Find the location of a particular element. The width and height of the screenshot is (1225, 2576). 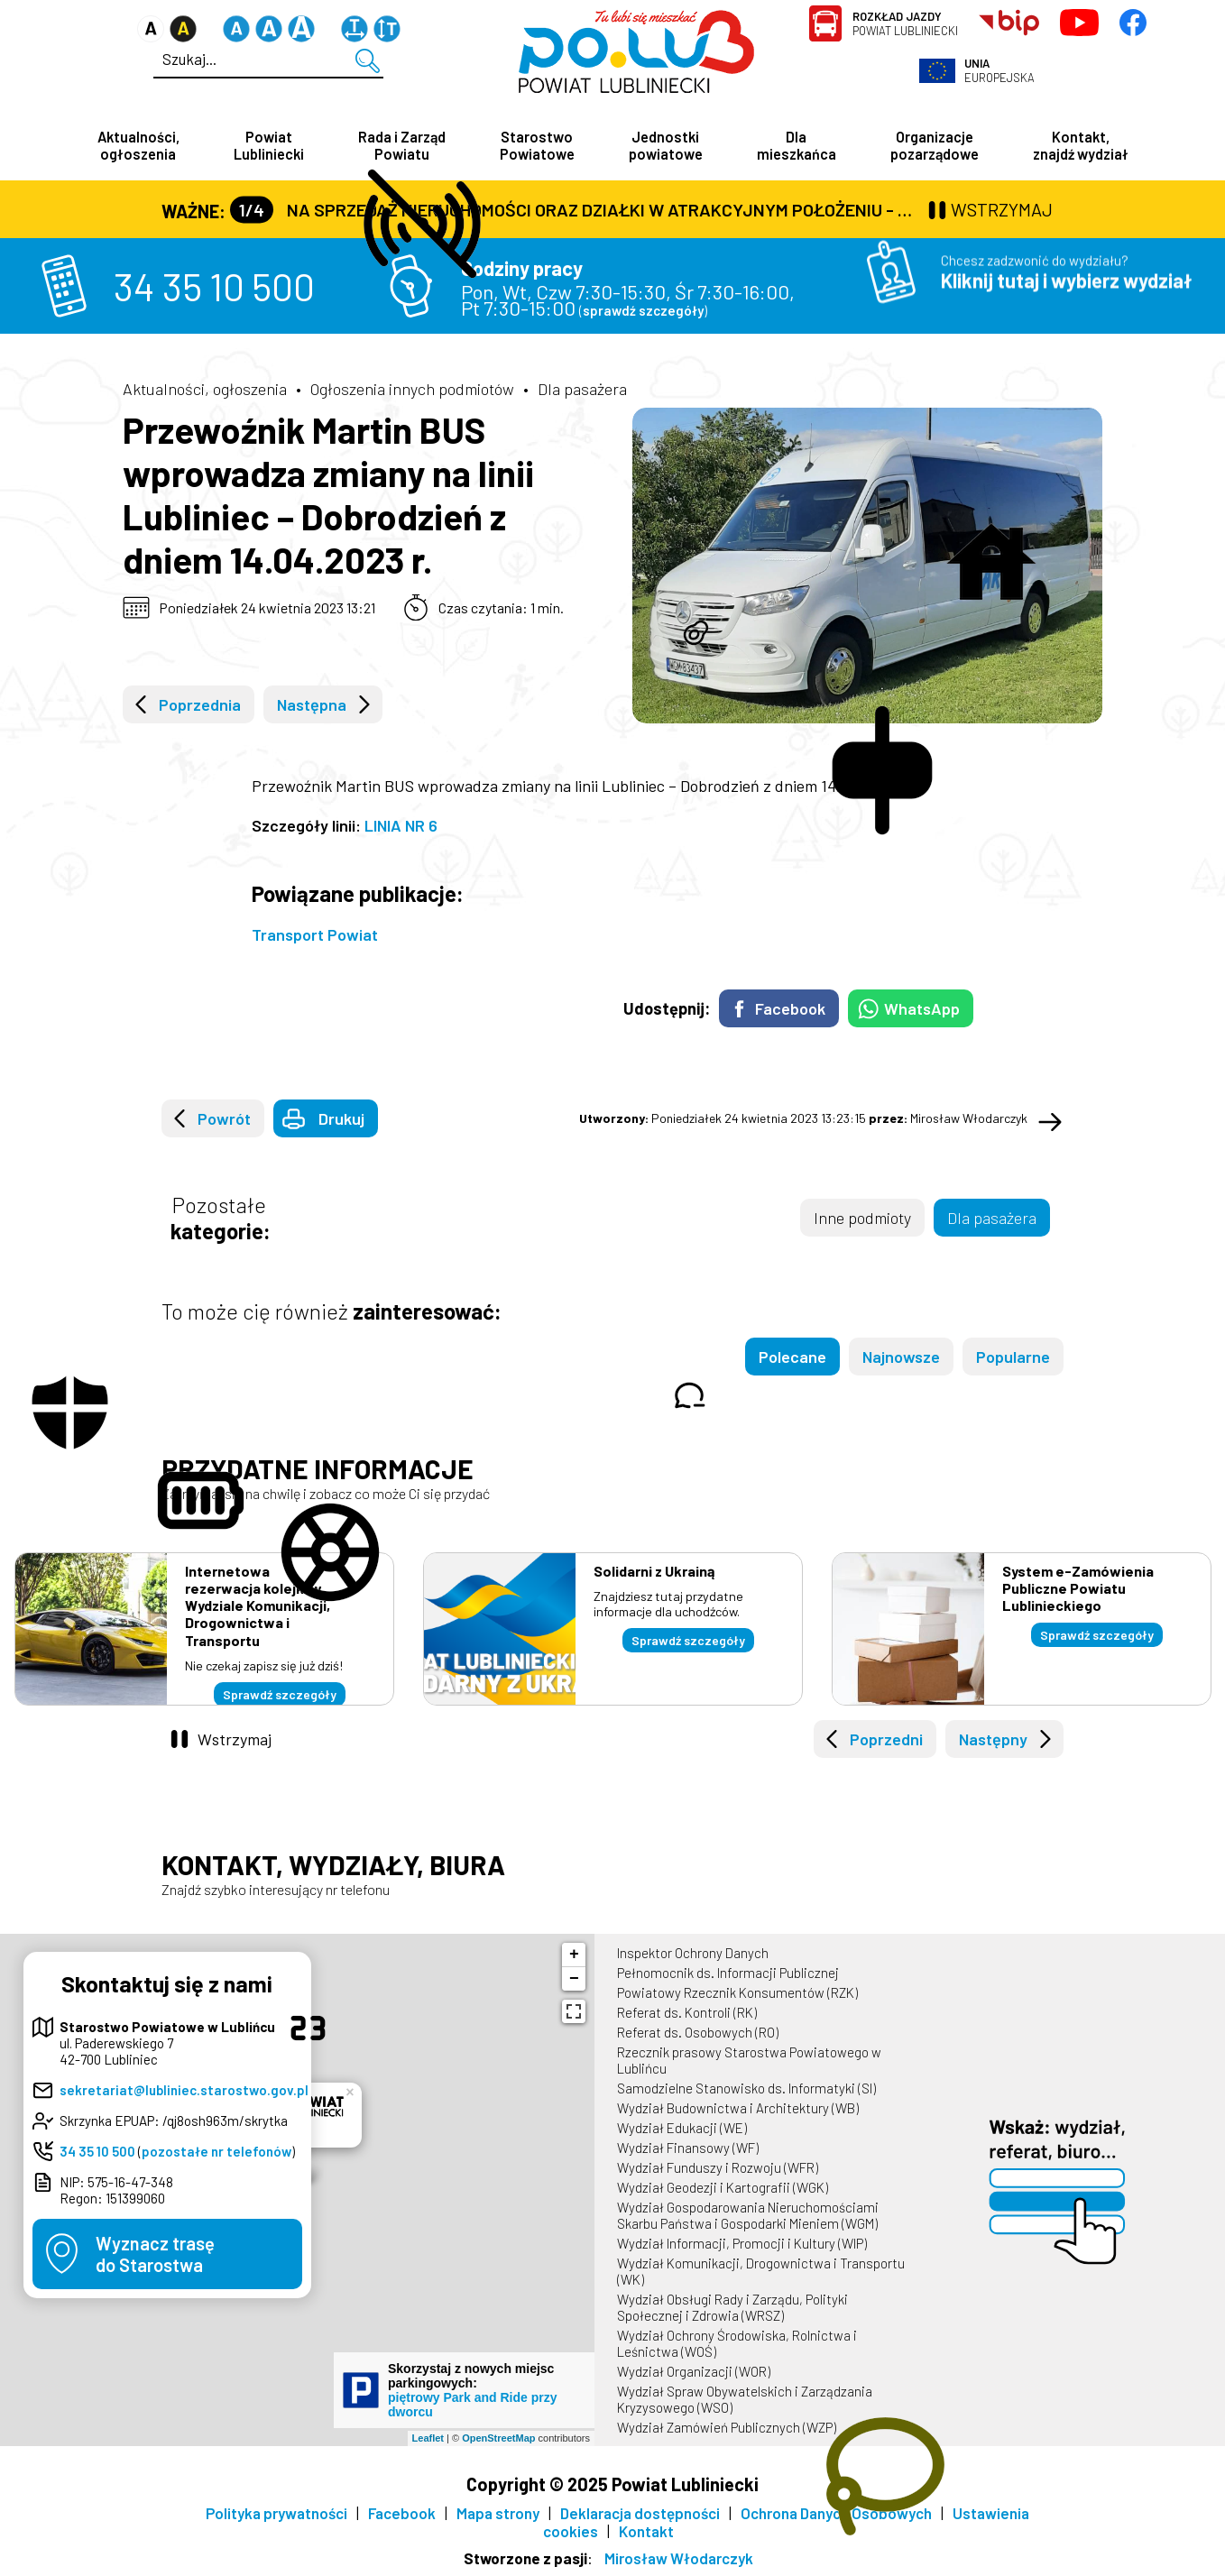

go to home screen is located at coordinates (991, 564).